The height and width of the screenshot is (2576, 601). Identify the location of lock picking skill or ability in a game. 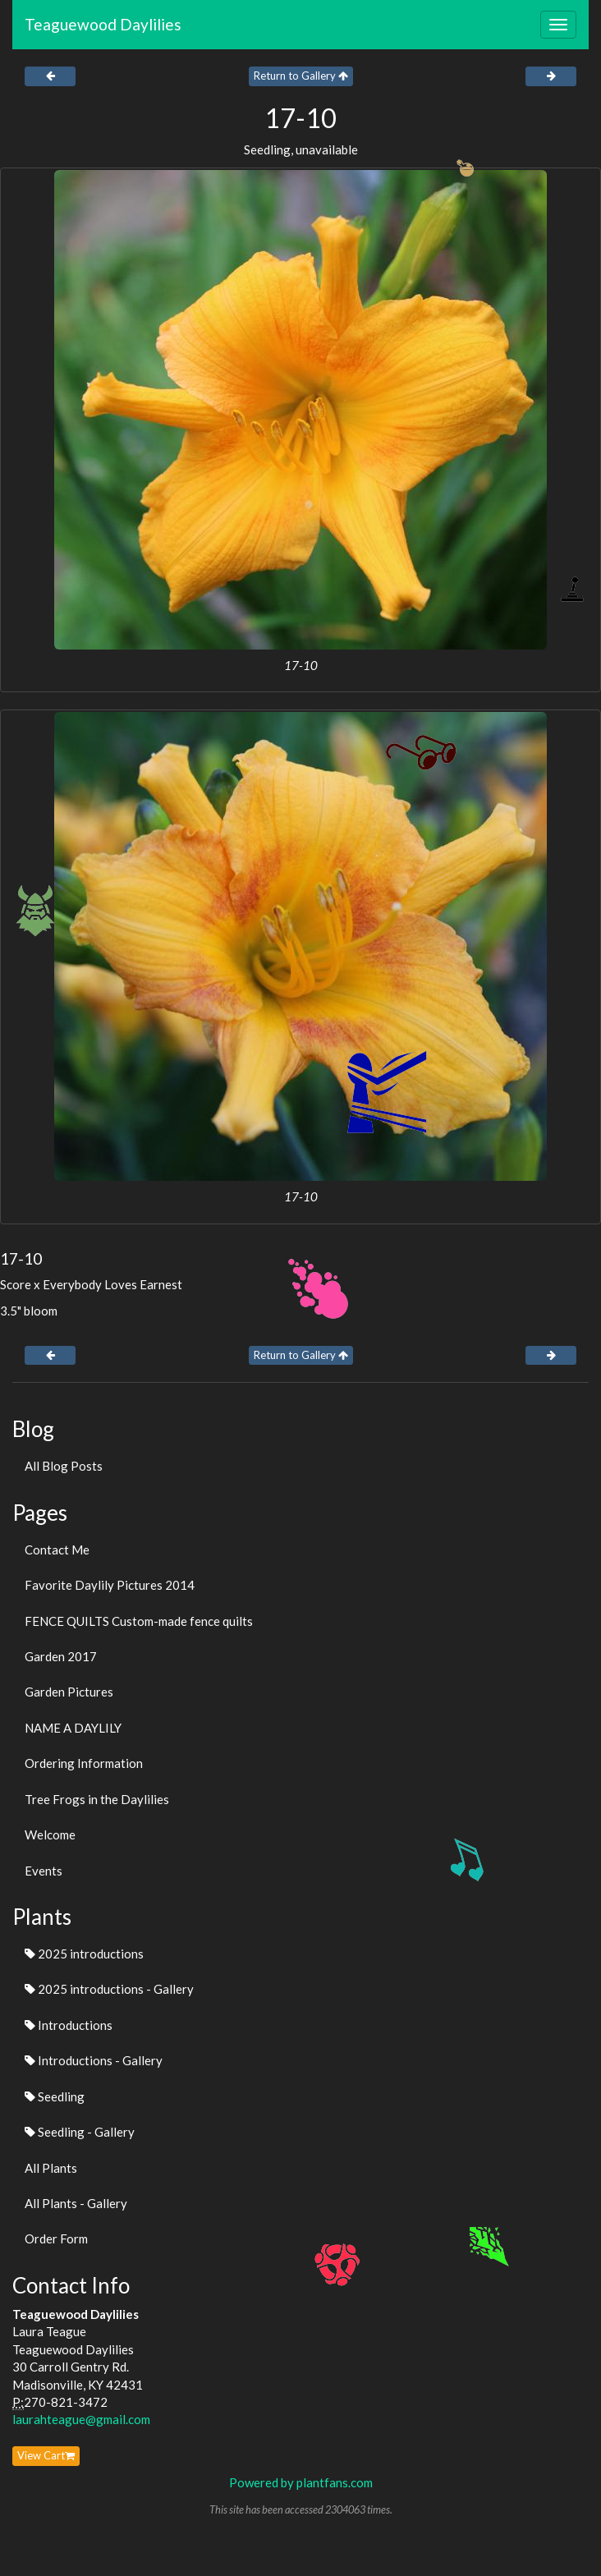
(385, 1092).